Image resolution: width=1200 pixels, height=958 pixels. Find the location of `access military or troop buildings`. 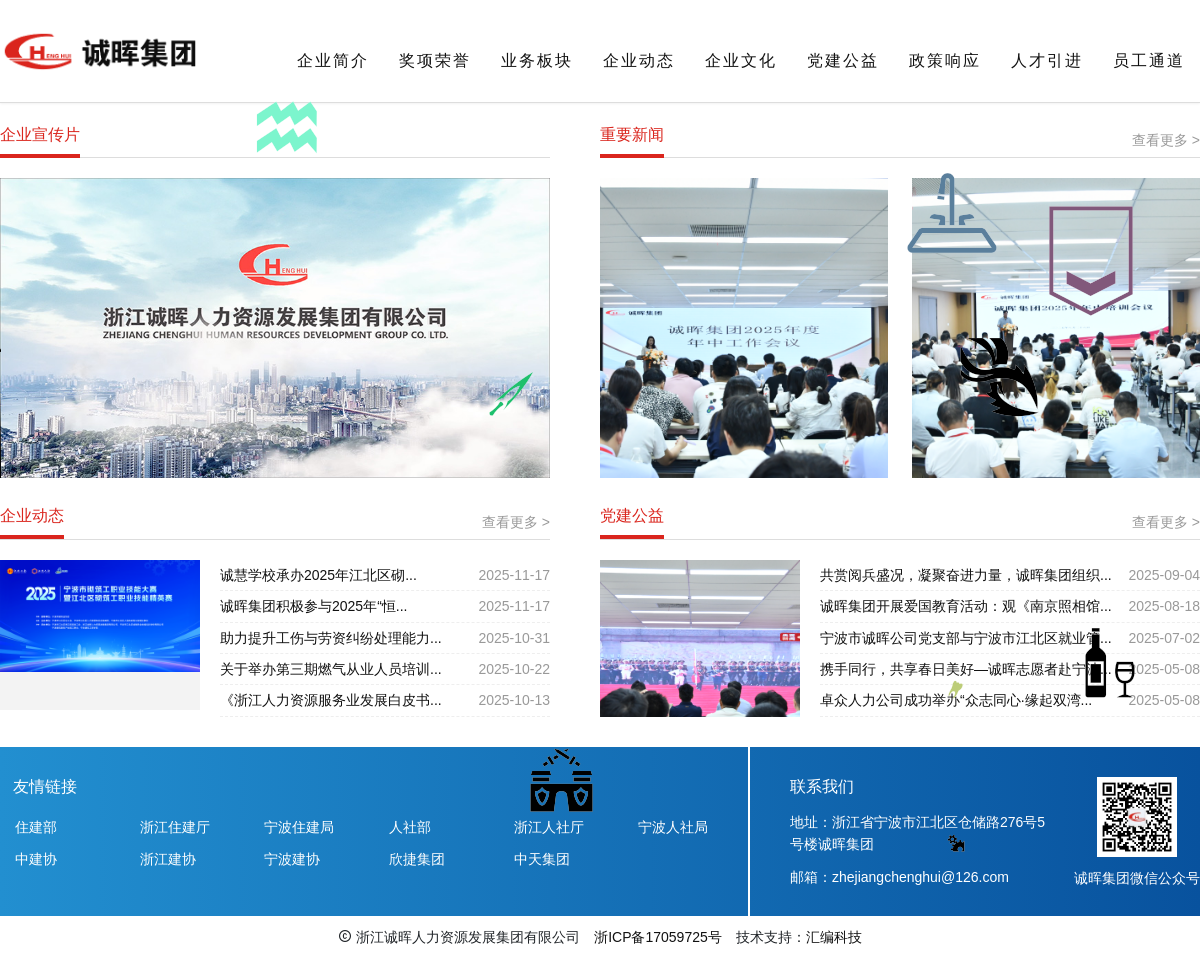

access military or troop buildings is located at coordinates (561, 780).